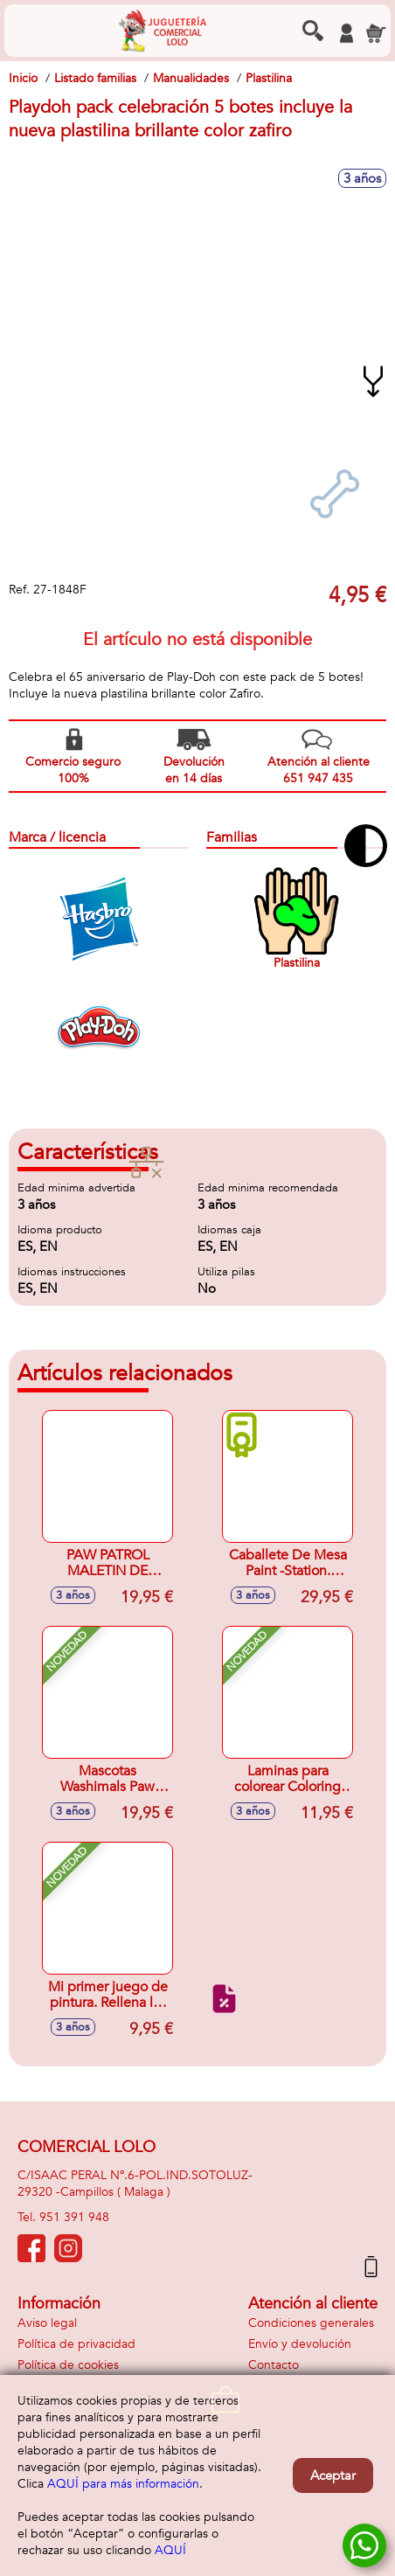  What do you see at coordinates (241, 1434) in the screenshot?
I see `view certificate or credential details` at bounding box center [241, 1434].